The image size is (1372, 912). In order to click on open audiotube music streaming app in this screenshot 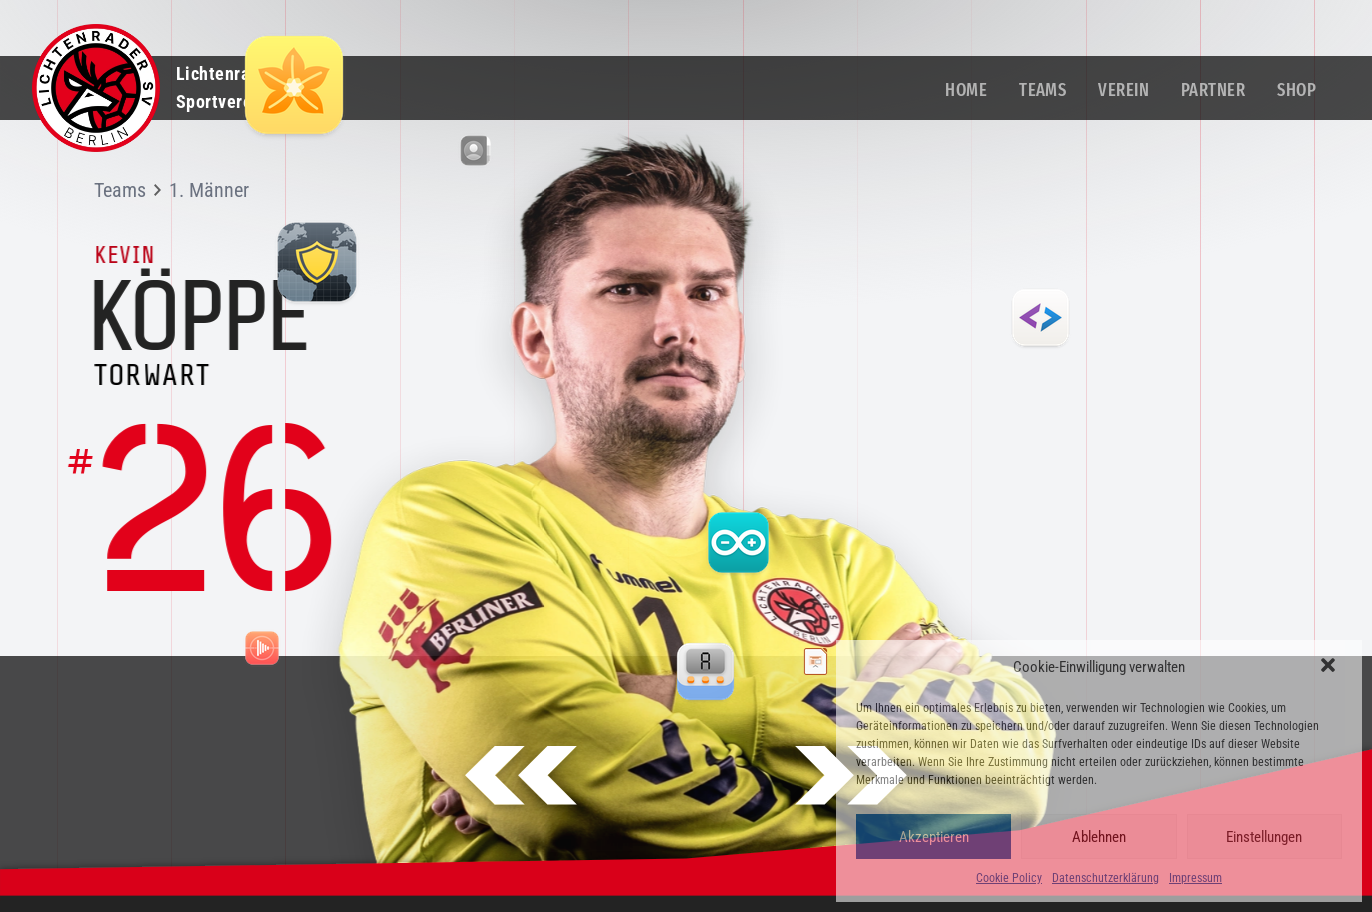, I will do `click(262, 648)`.